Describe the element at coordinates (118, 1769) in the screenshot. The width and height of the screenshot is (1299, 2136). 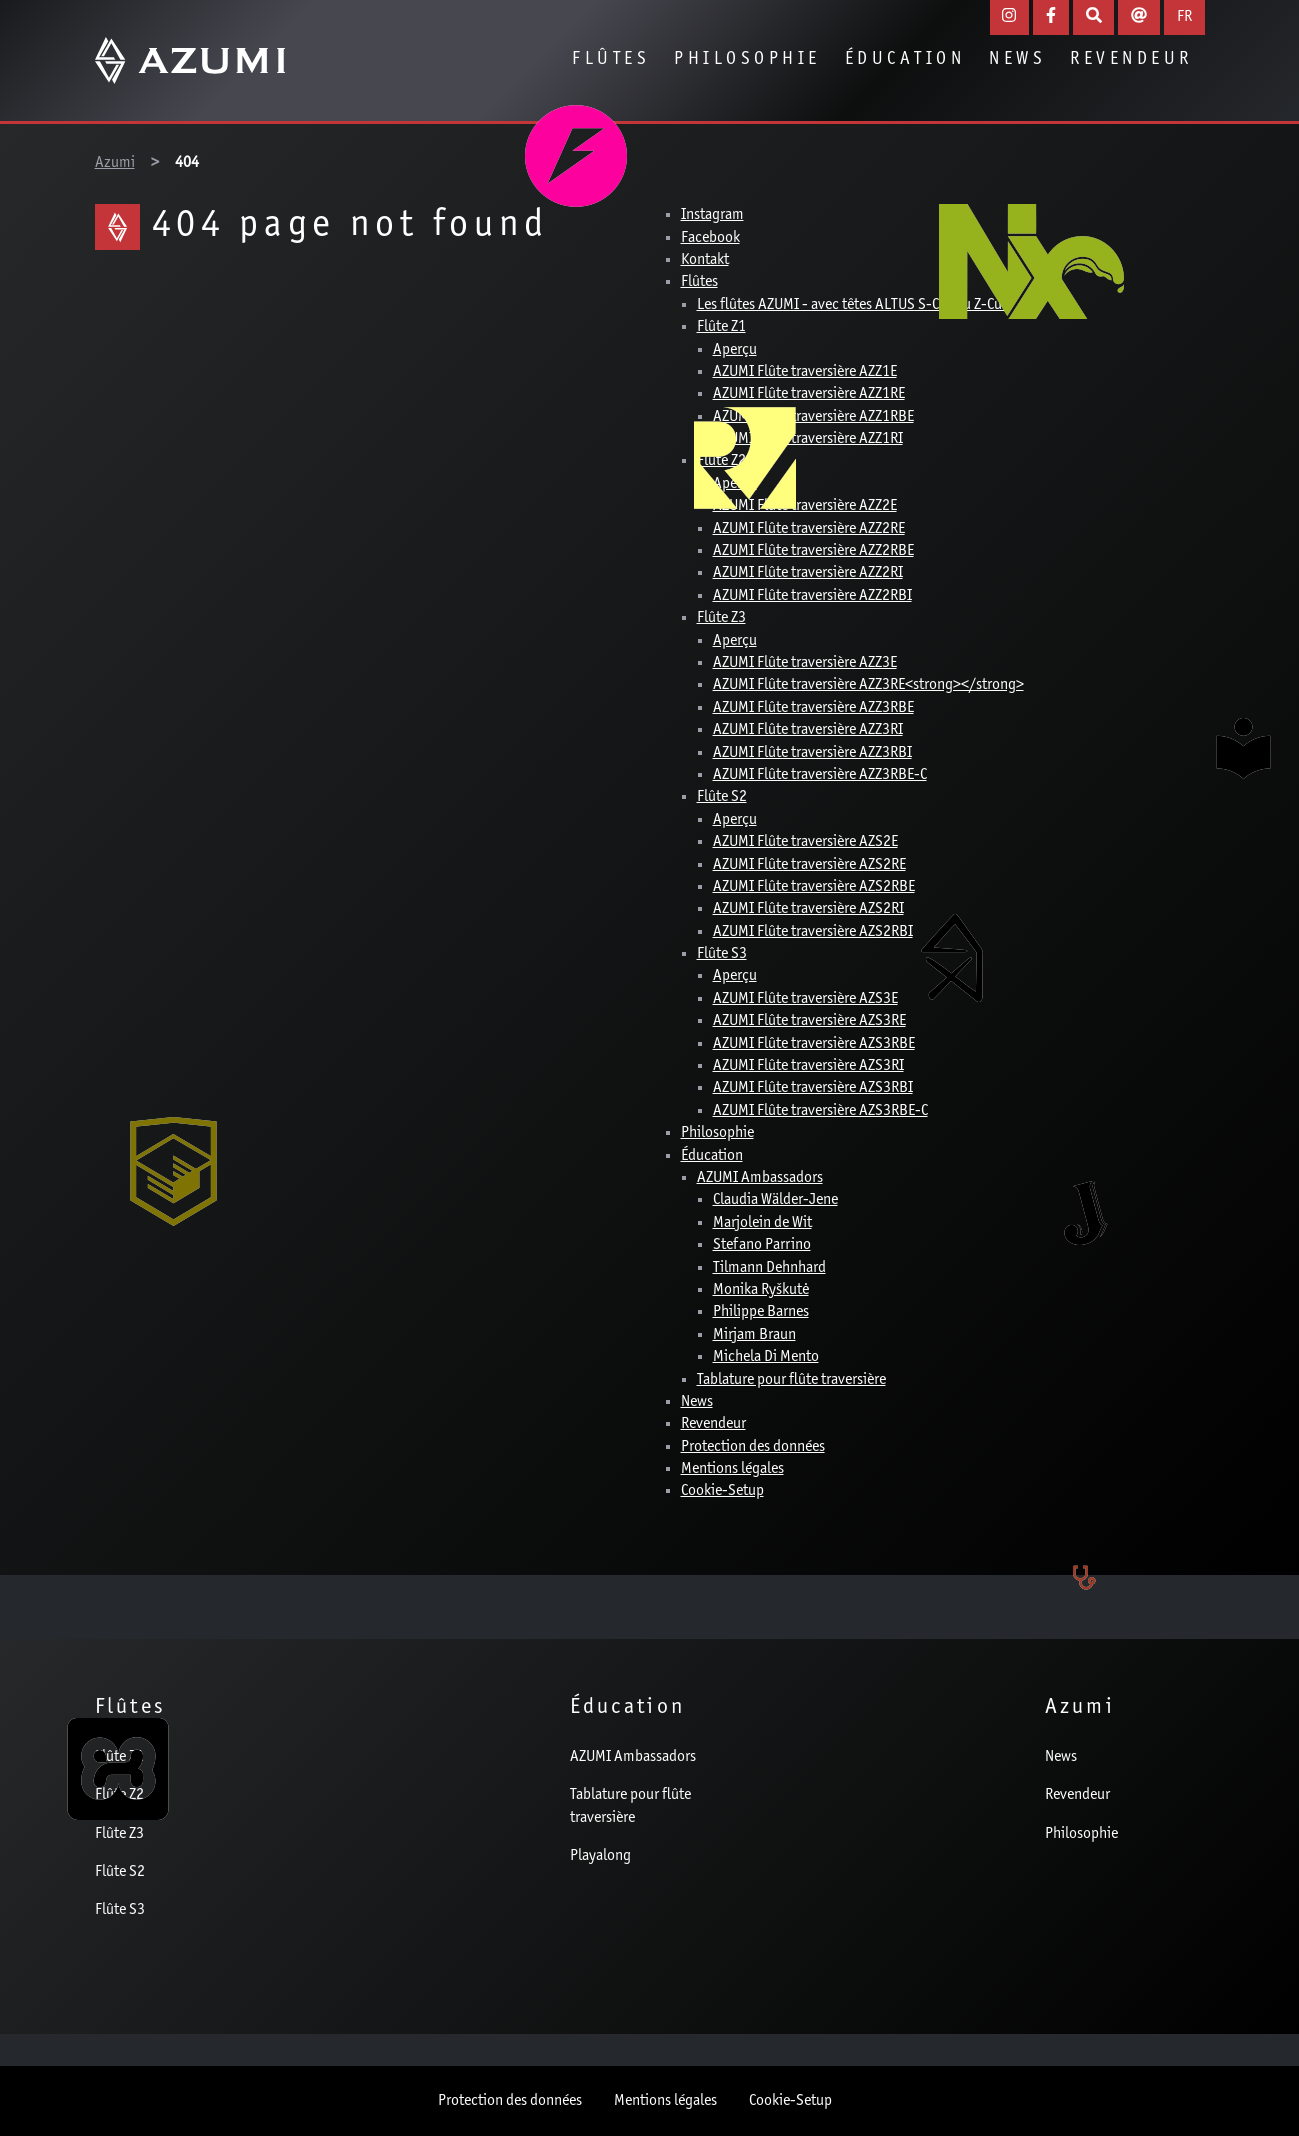
I see `launch xampp local server application` at that location.